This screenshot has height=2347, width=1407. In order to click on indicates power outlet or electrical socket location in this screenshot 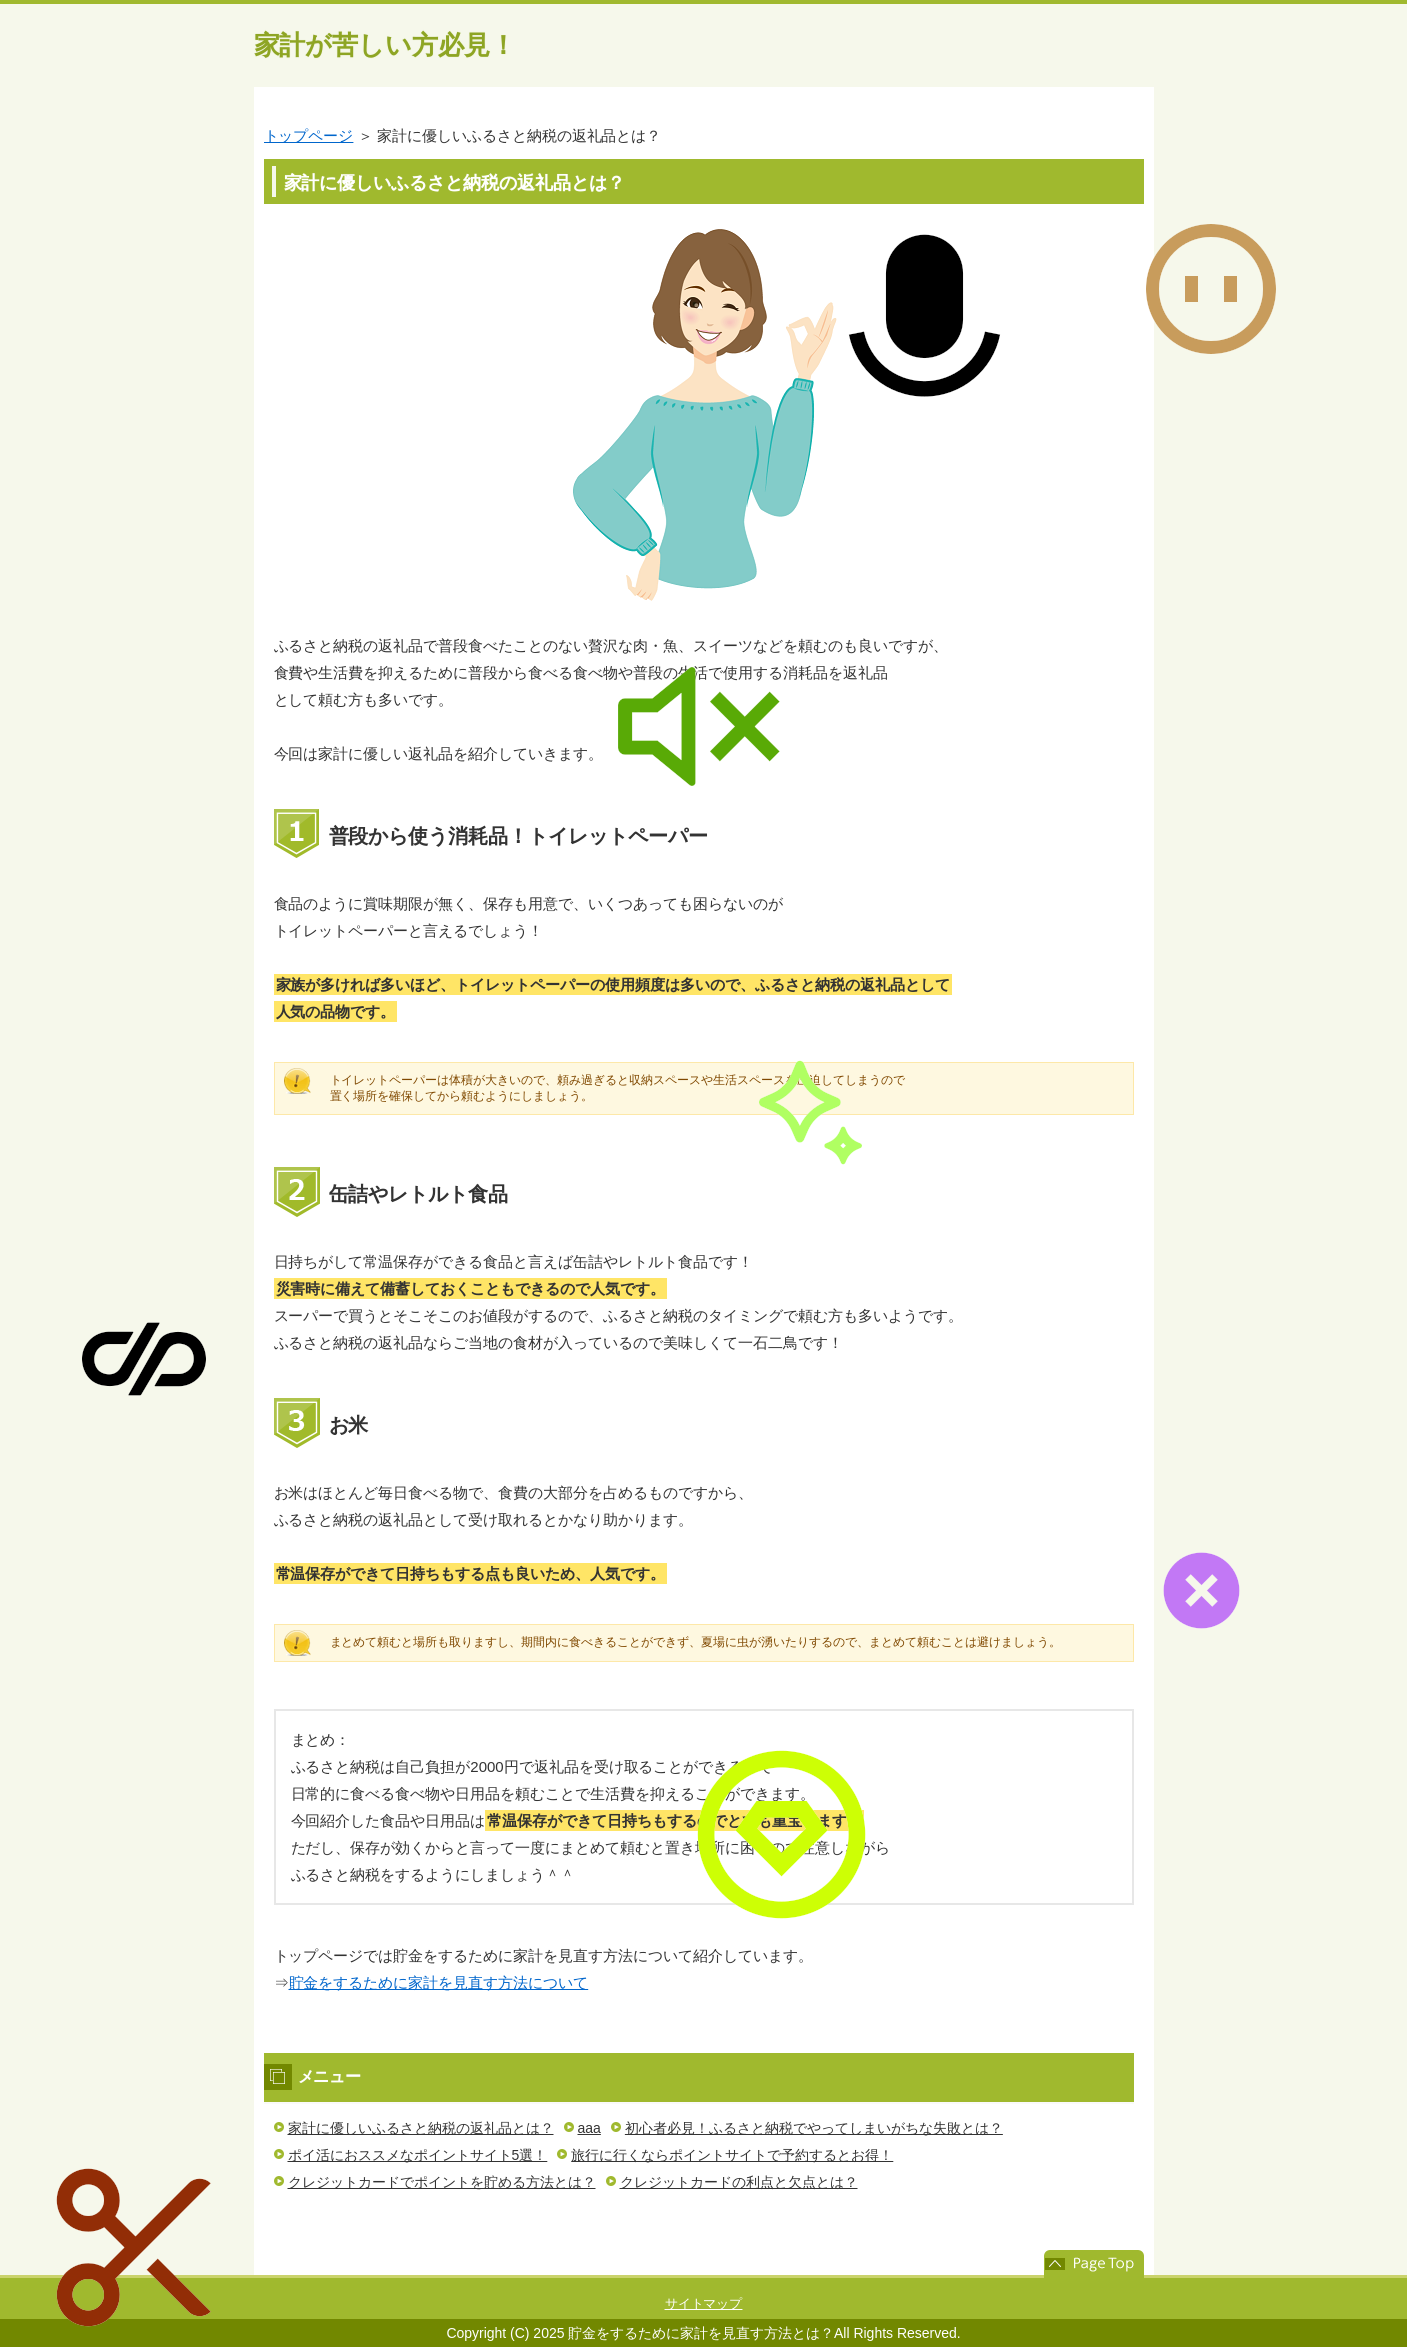, I will do `click(1211, 289)`.